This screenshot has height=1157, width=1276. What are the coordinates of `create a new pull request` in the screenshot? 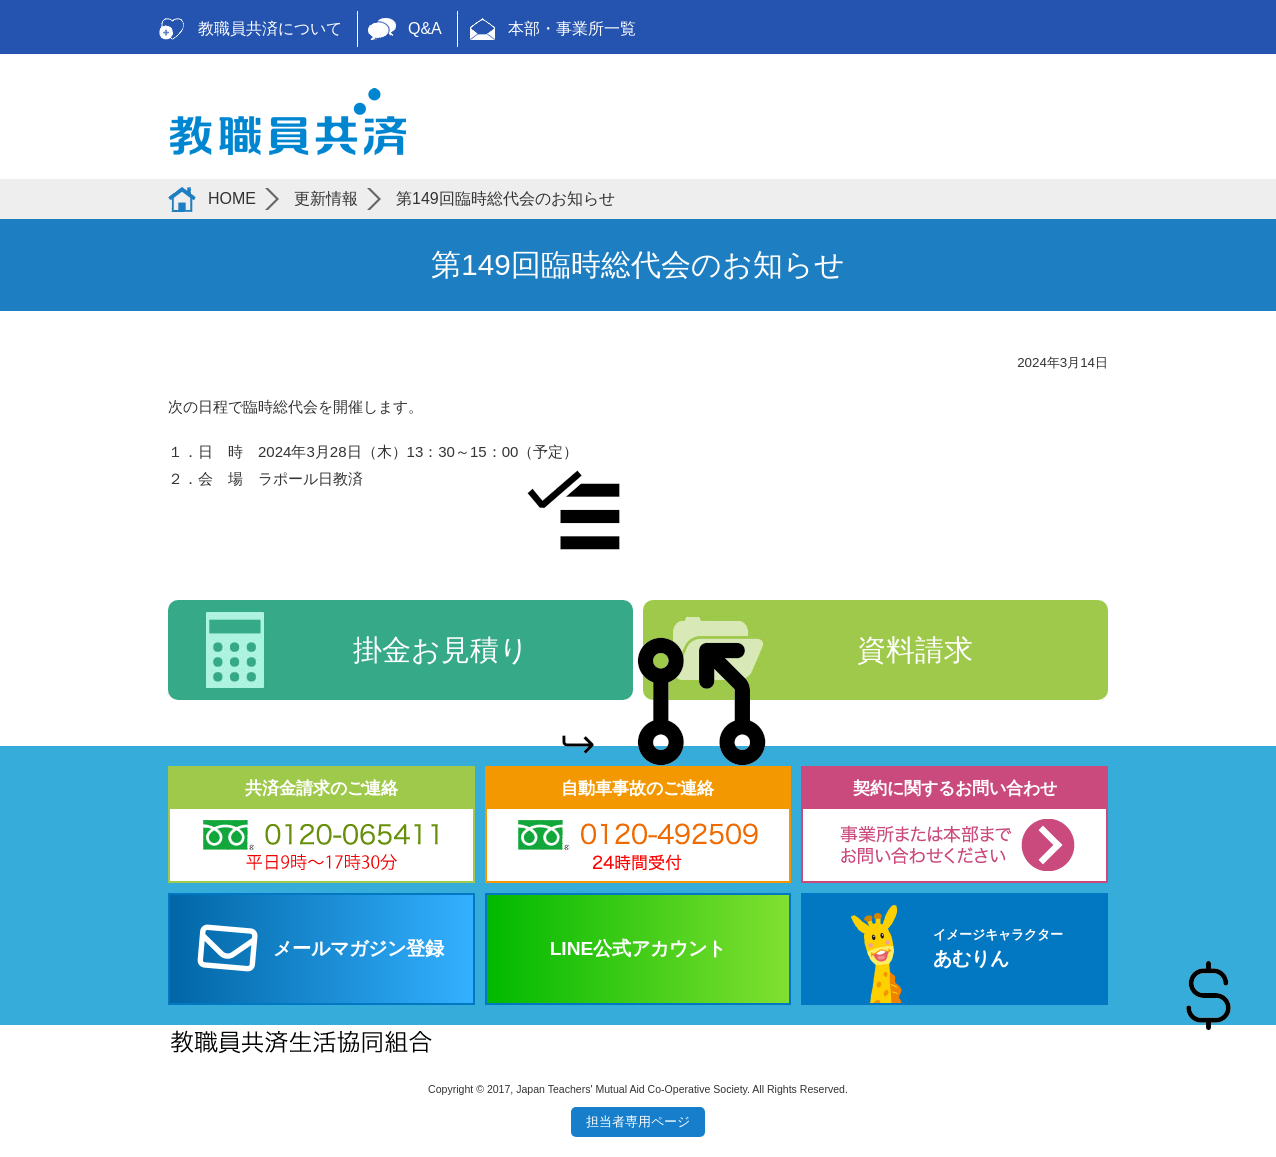 It's located at (696, 701).